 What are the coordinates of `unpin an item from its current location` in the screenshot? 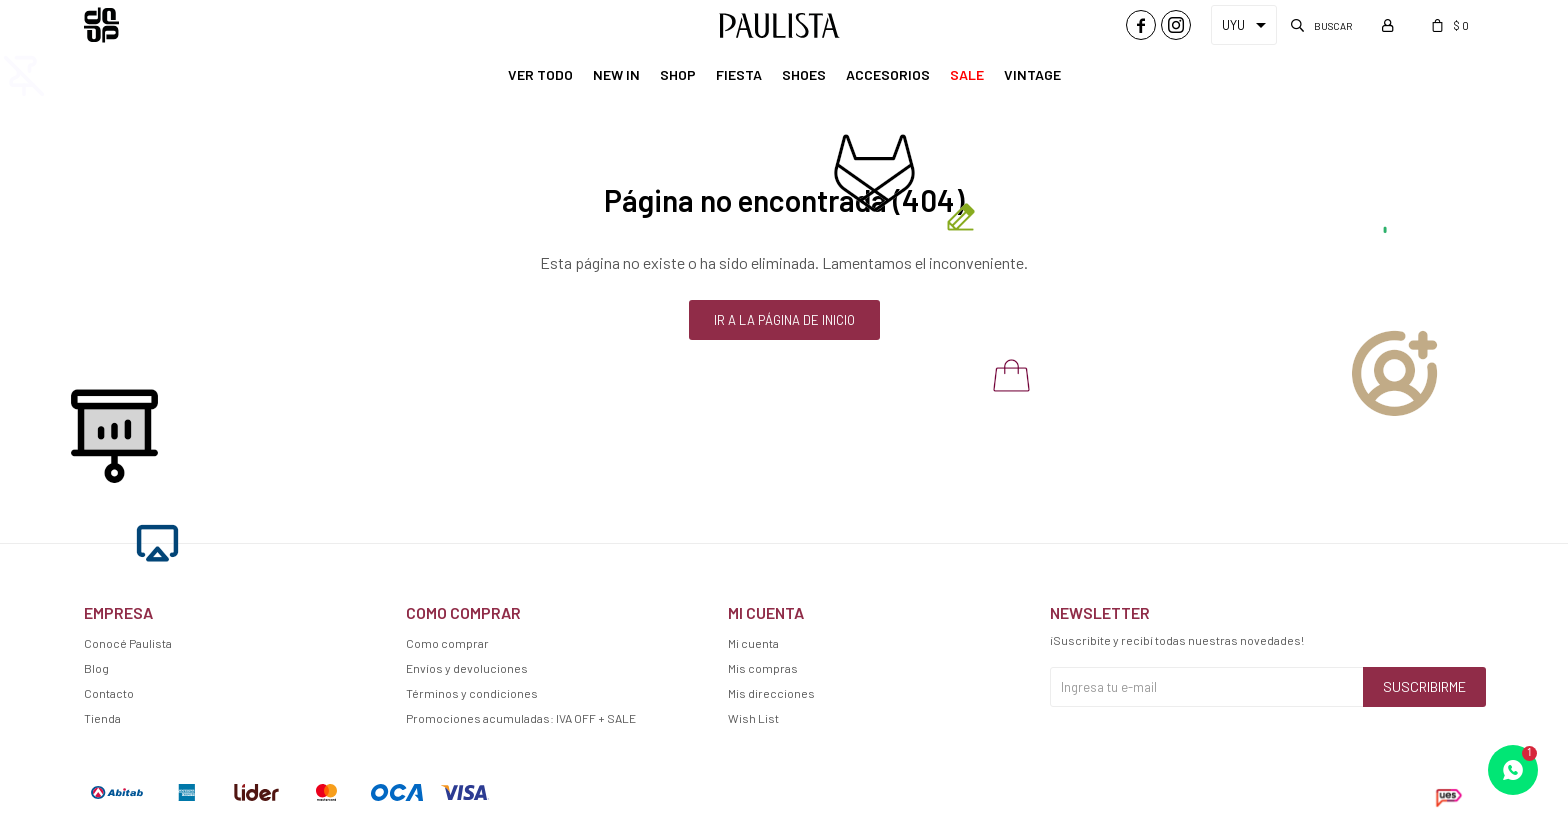 It's located at (24, 76).